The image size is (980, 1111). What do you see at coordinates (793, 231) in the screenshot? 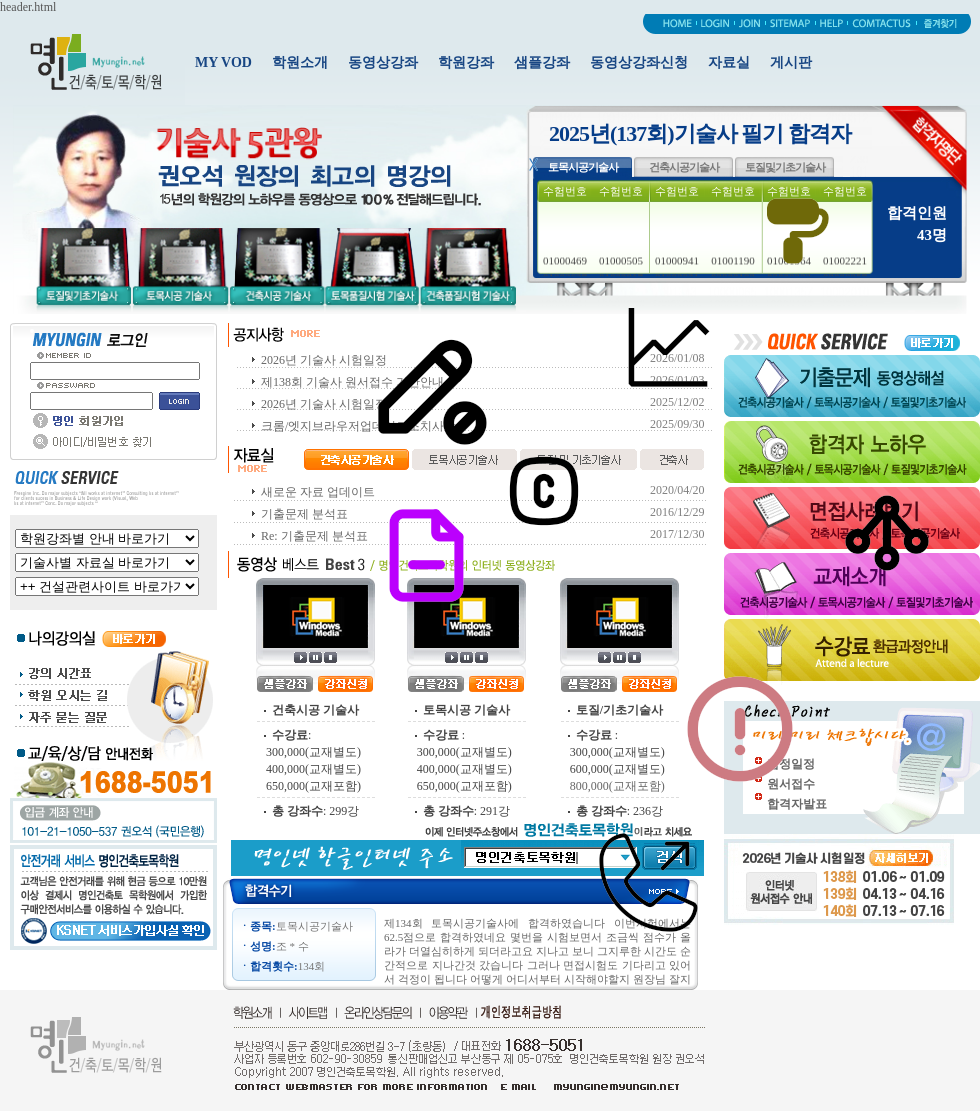
I see `access painting or drawing tools` at bounding box center [793, 231].